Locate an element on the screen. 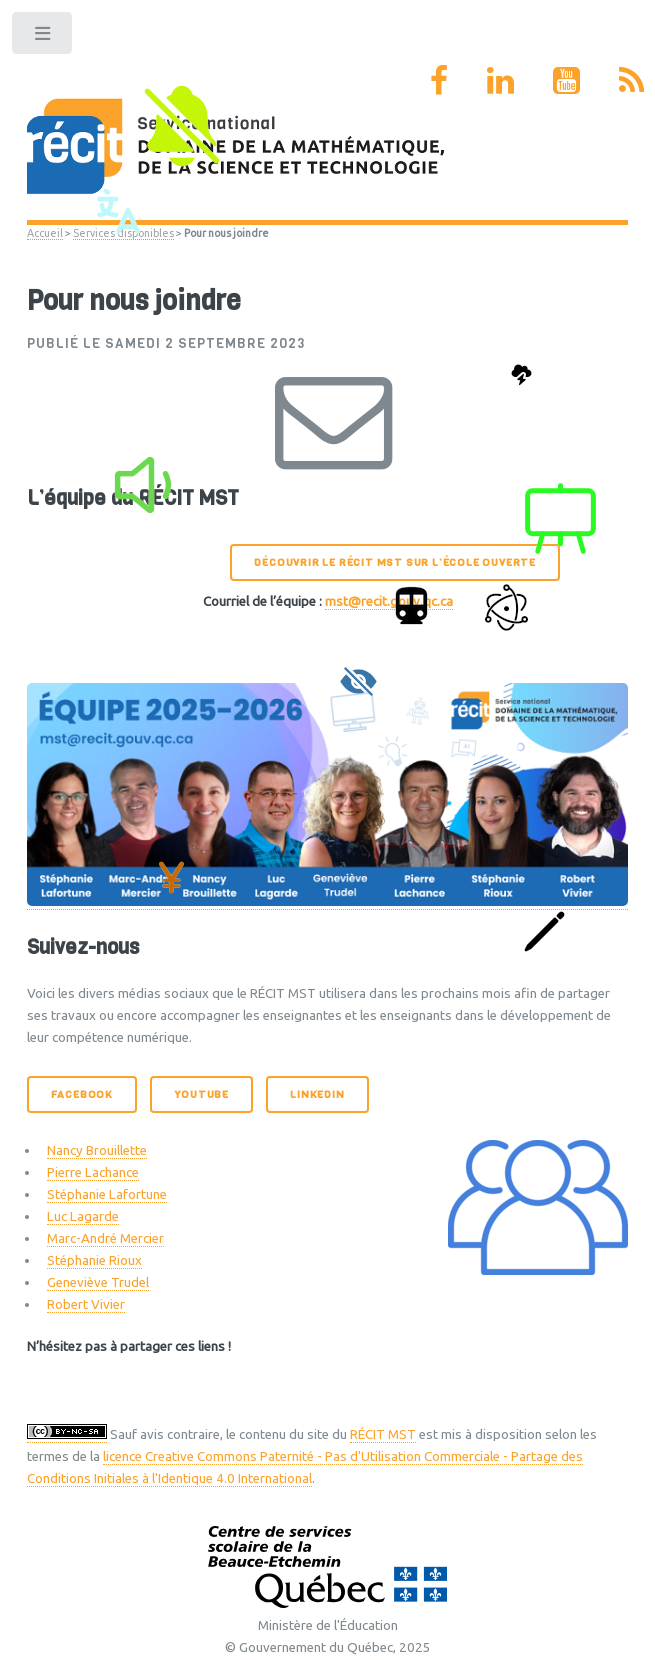 The height and width of the screenshot is (1660, 655). indicates thunderstorm weather conditions is located at coordinates (521, 374).